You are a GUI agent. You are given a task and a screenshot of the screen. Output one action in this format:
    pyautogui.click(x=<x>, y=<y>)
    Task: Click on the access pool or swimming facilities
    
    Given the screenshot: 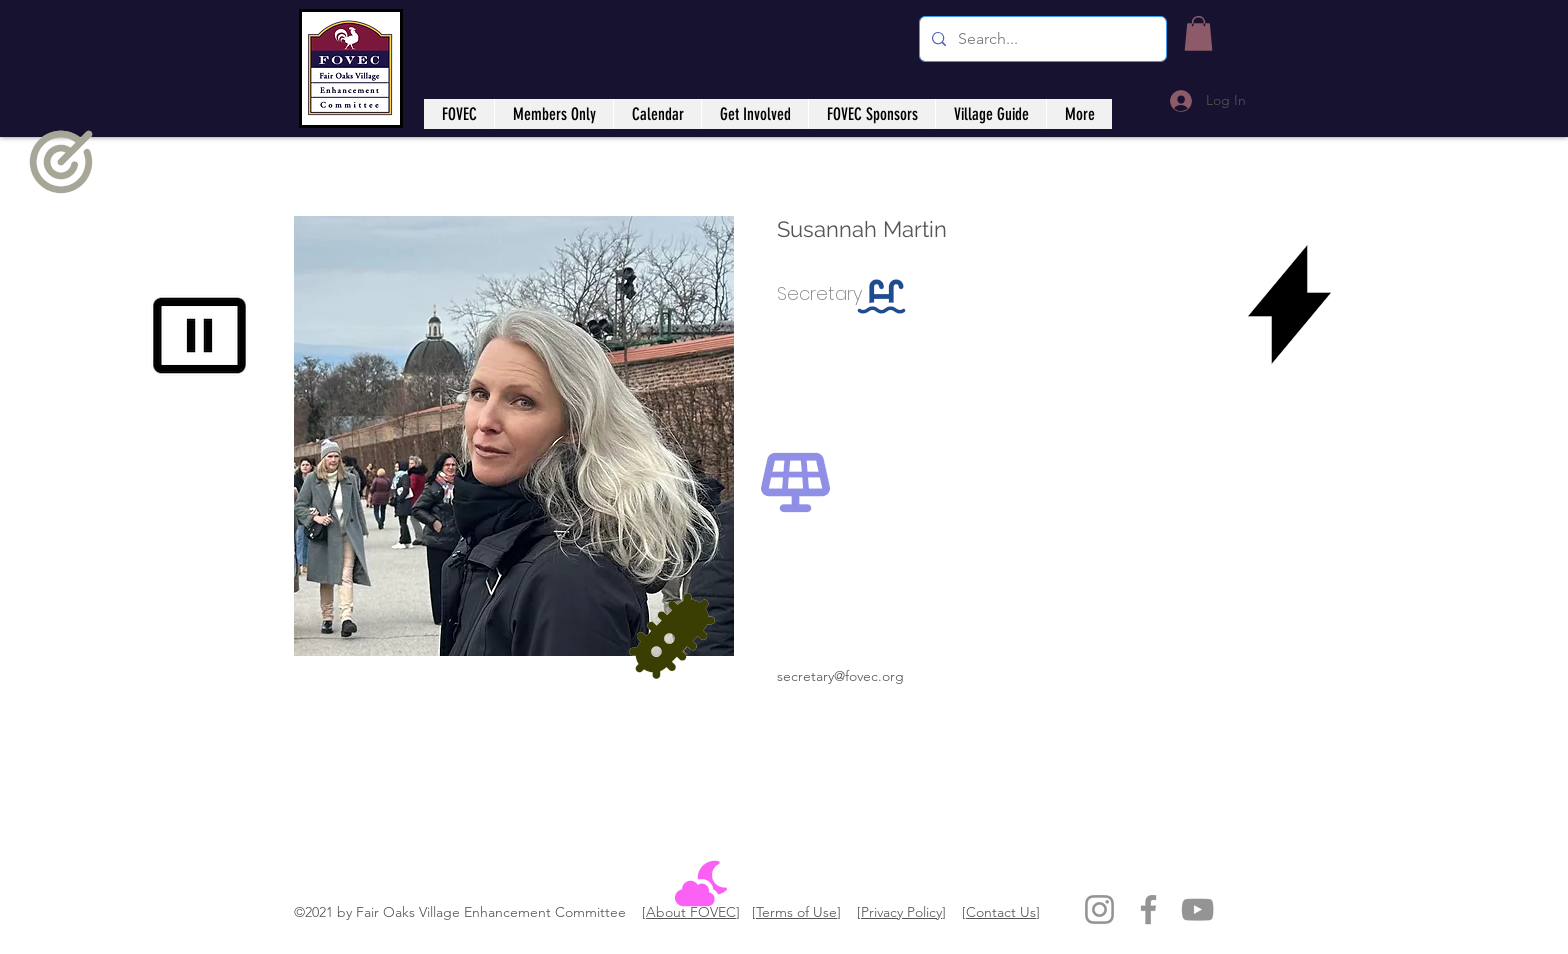 What is the action you would take?
    pyautogui.click(x=881, y=296)
    